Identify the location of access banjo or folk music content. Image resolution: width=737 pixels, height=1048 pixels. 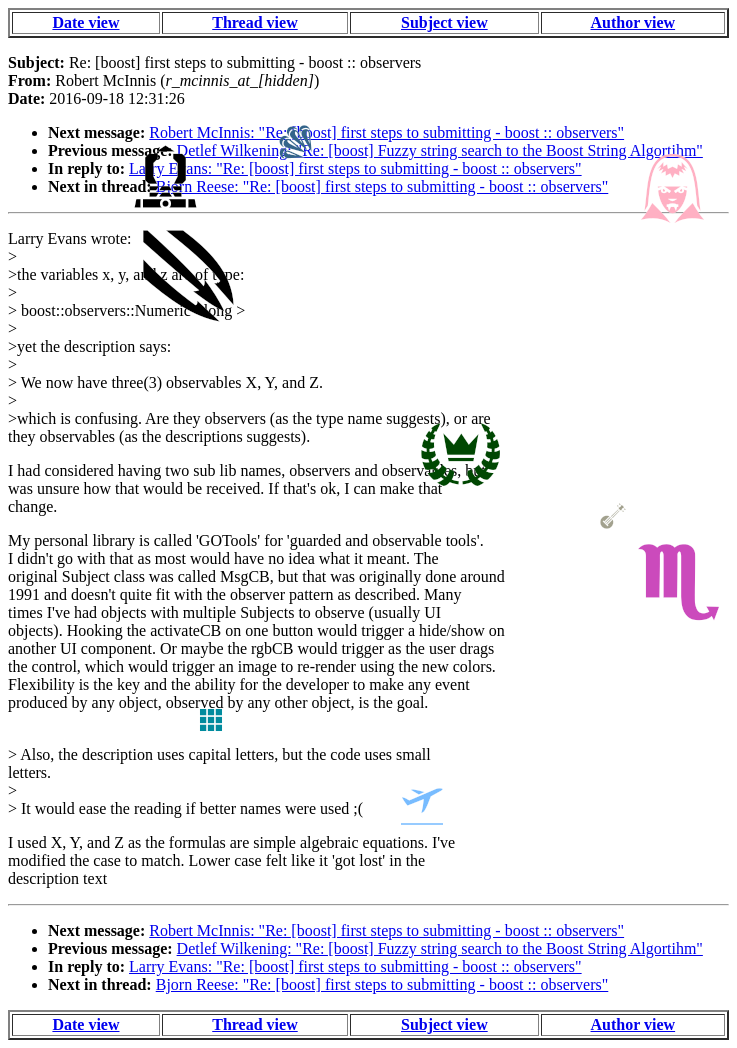
(613, 516).